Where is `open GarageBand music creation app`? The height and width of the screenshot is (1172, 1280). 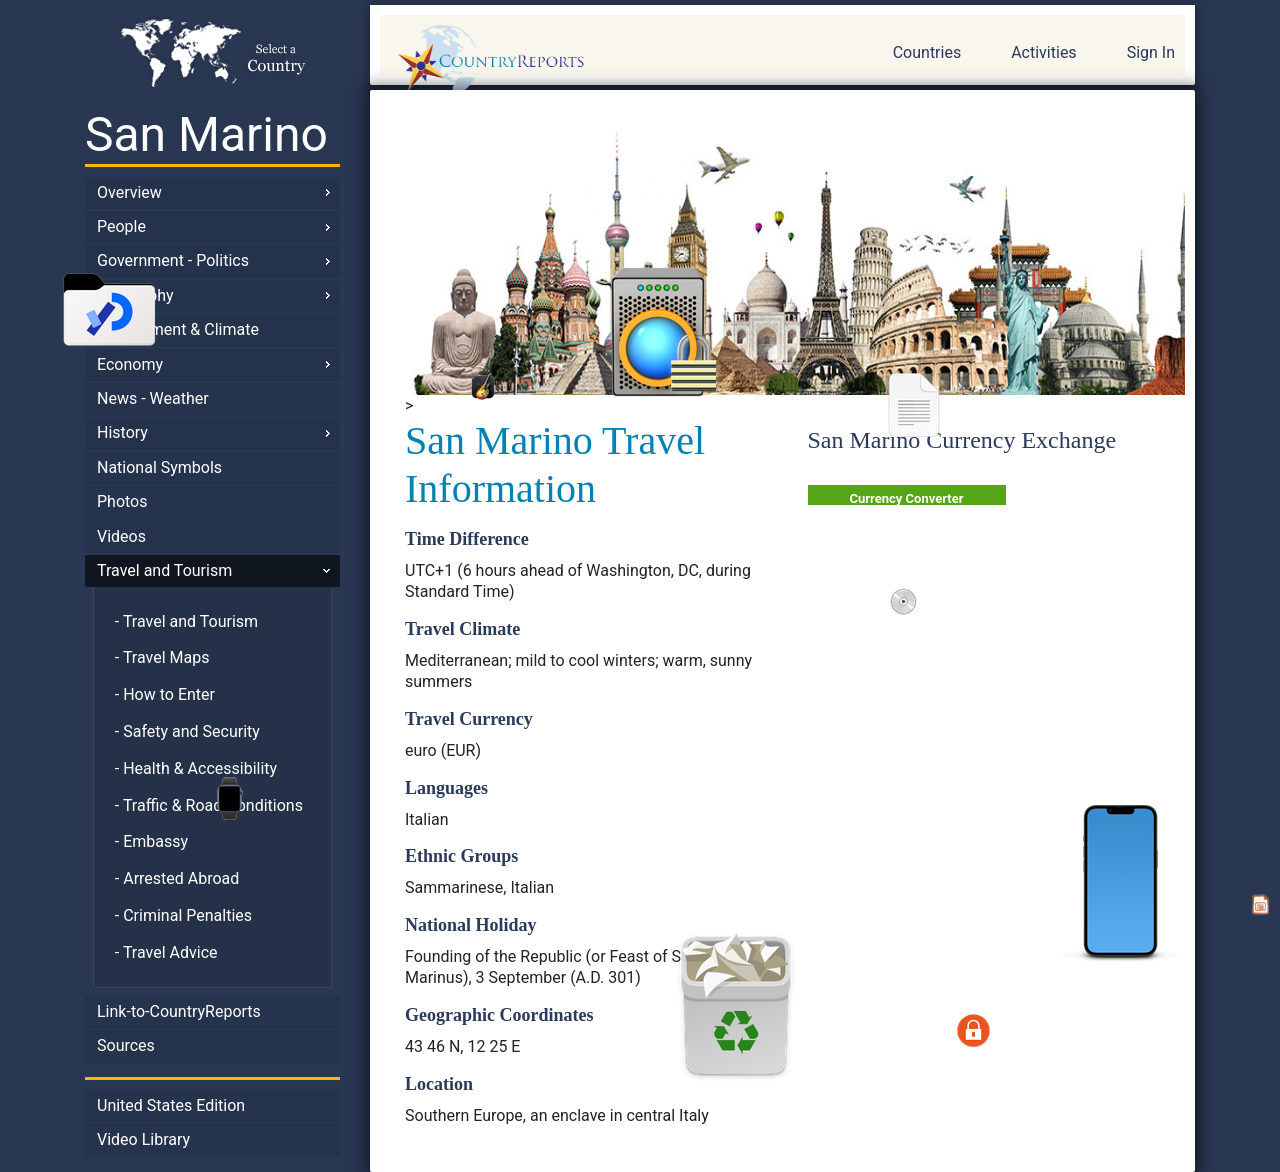
open GarageBand music creation app is located at coordinates (483, 387).